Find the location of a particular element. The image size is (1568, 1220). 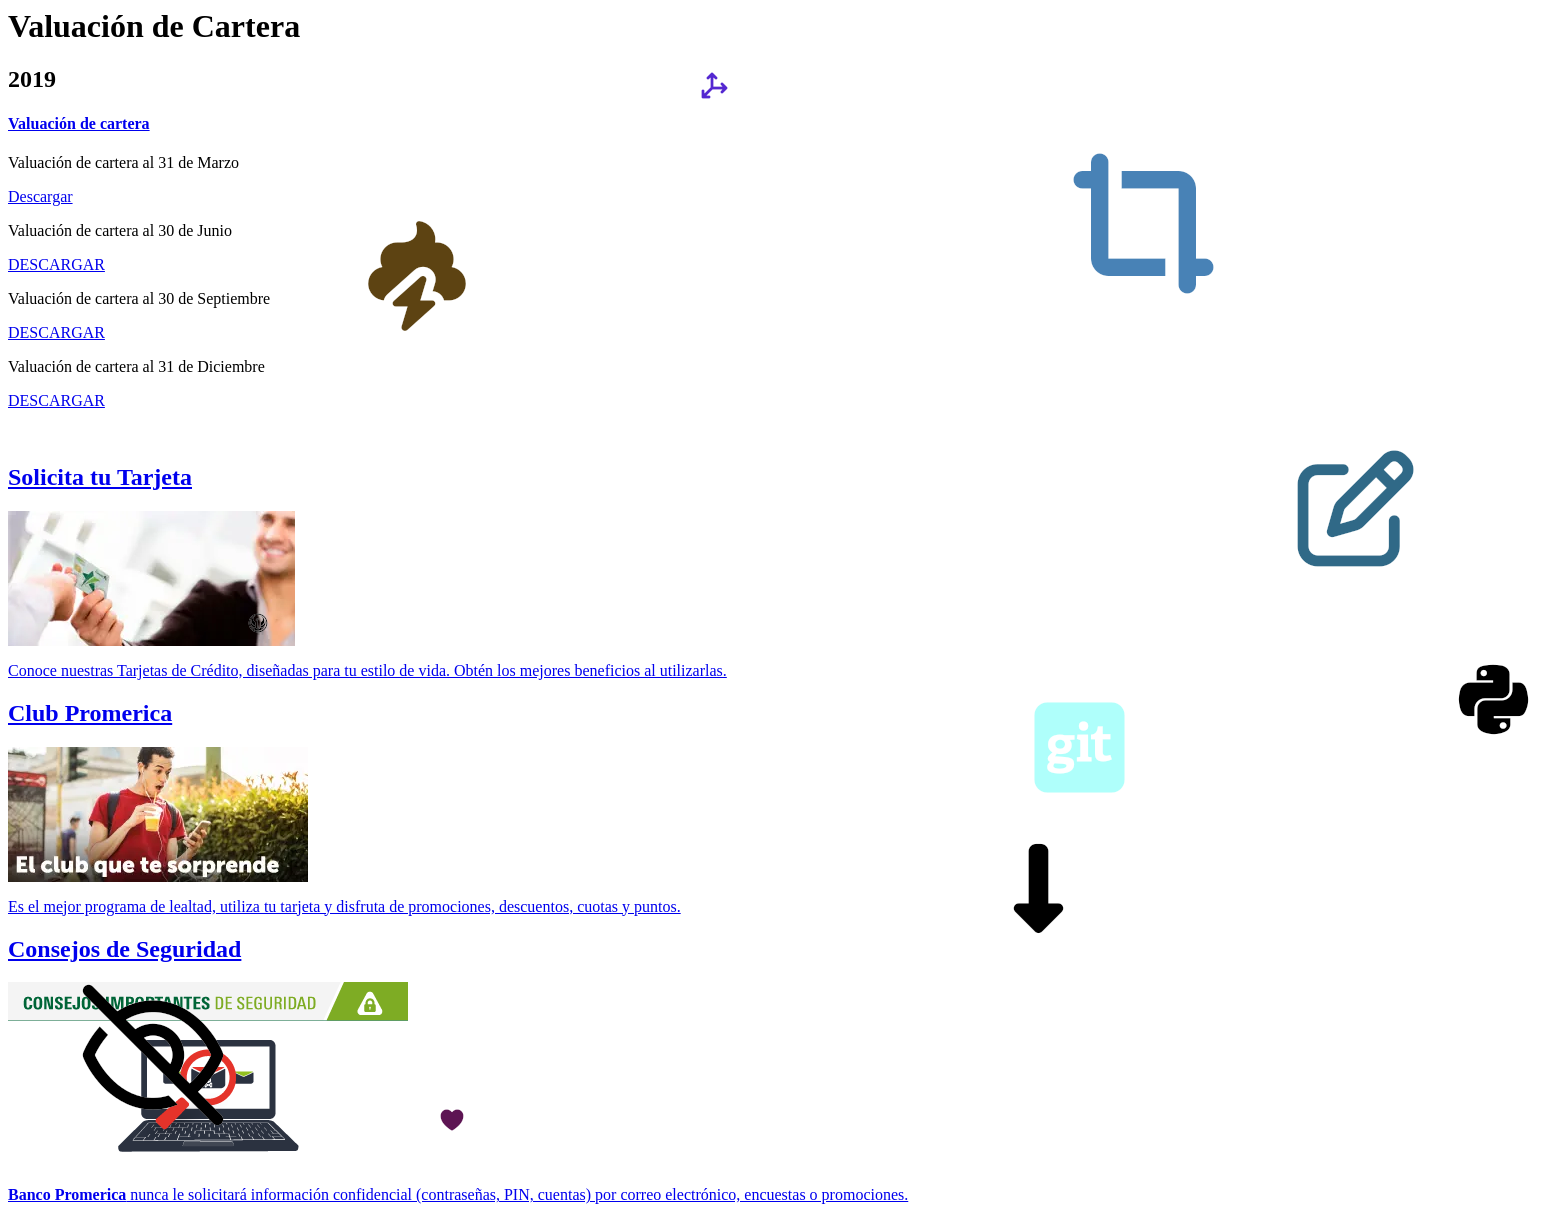

access 3D vector or axis controls is located at coordinates (713, 87).